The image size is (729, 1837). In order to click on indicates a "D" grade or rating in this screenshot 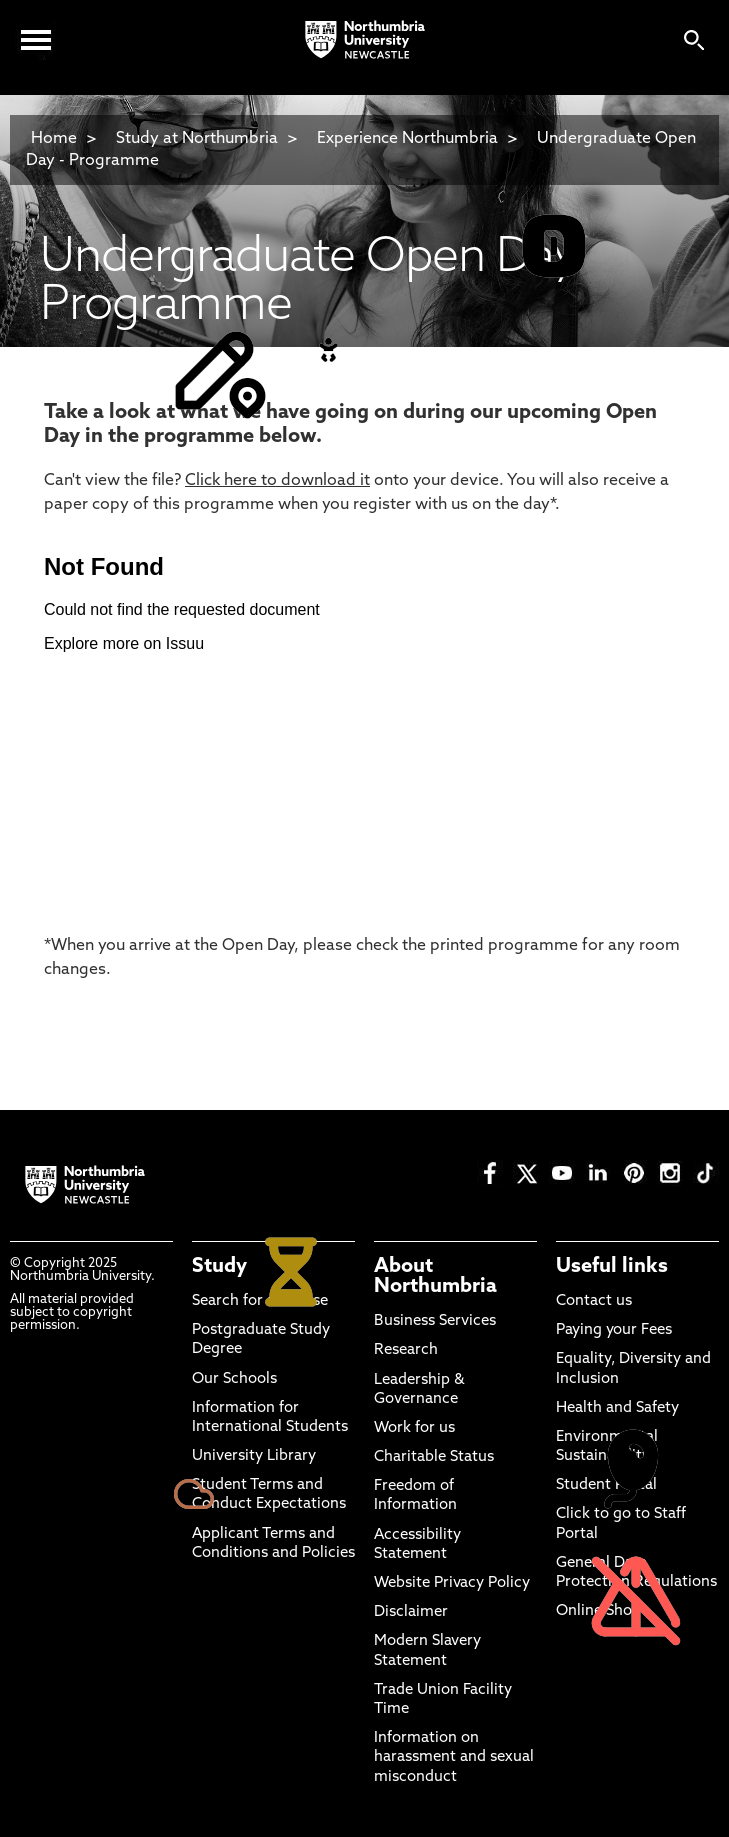, I will do `click(554, 246)`.